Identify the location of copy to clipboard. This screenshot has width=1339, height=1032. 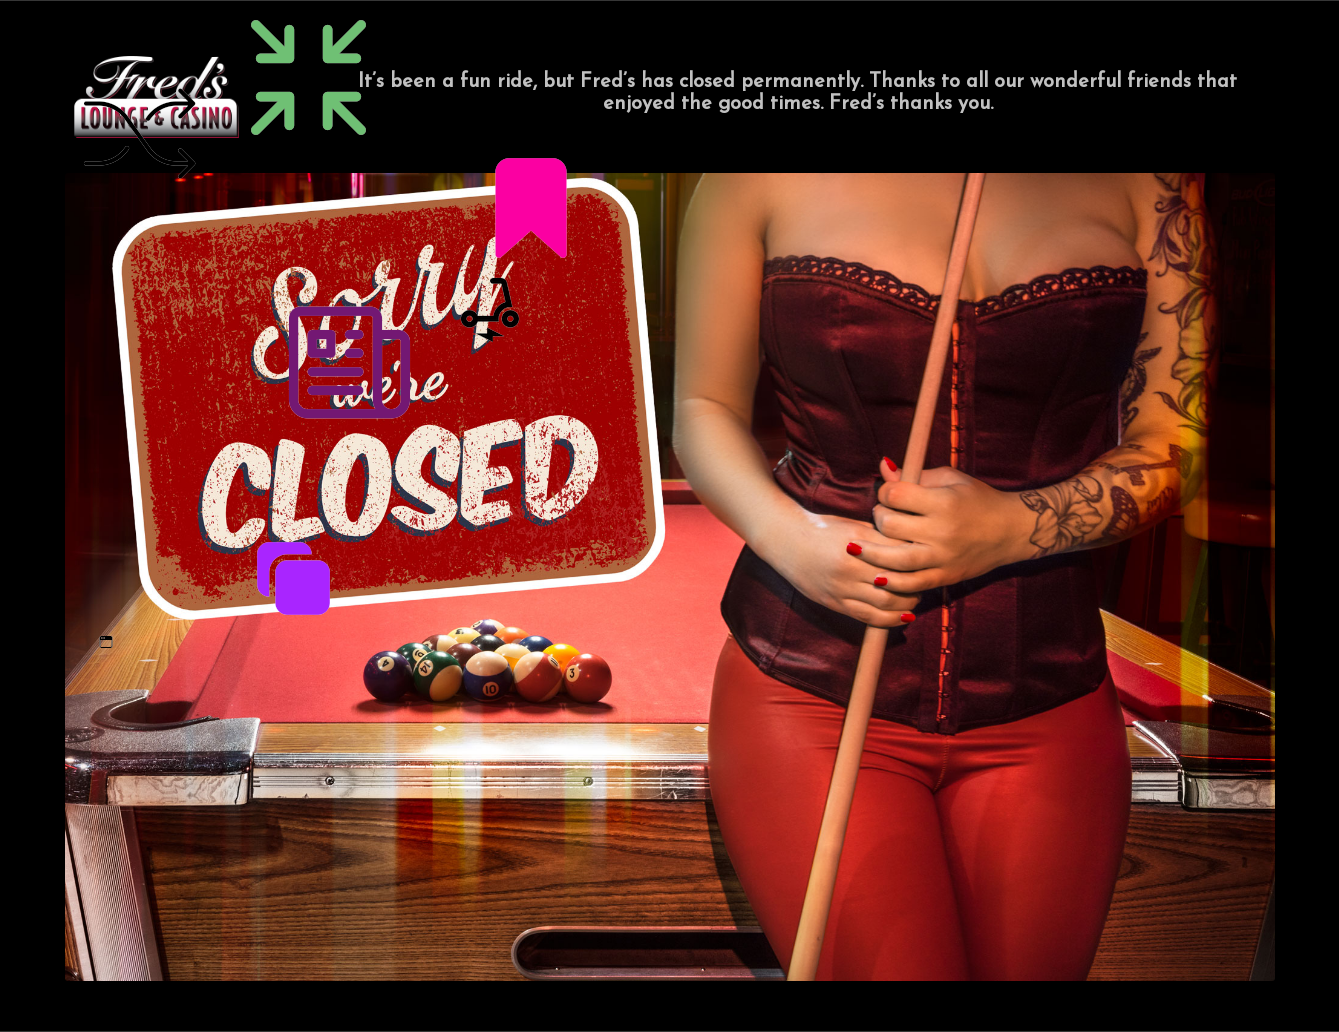
(293, 578).